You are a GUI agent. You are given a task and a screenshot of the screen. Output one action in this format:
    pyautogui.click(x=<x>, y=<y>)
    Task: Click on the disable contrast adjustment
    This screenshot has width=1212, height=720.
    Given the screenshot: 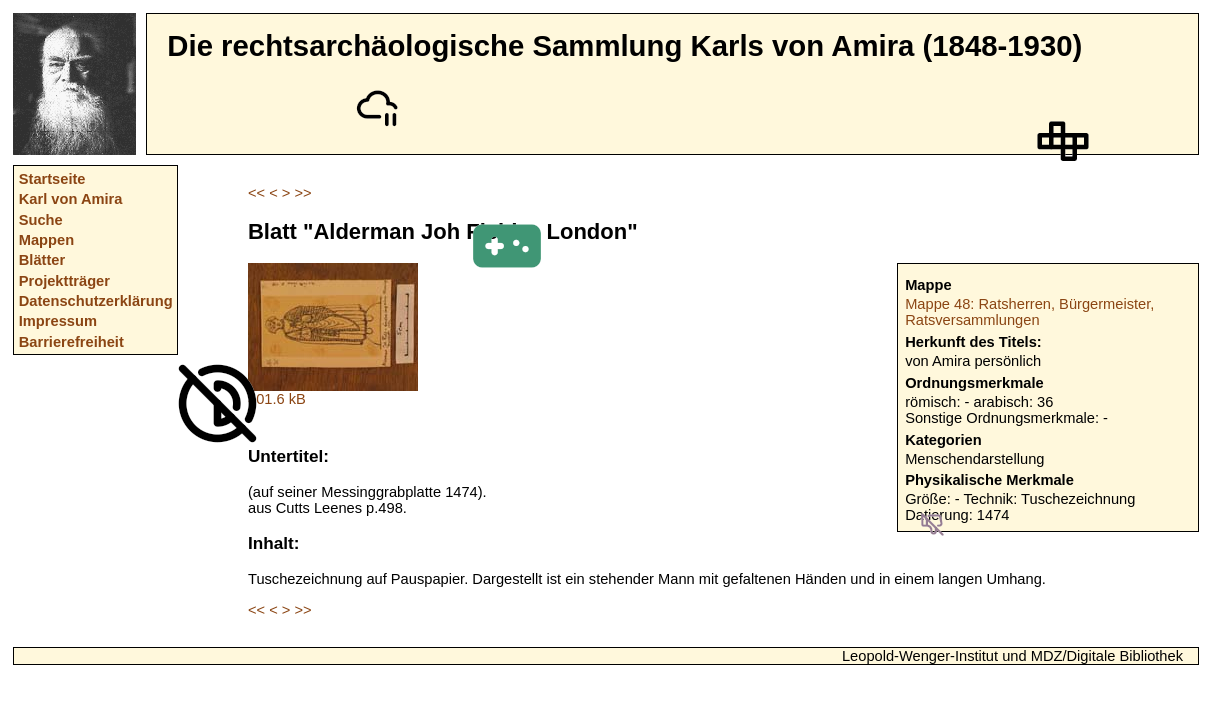 What is the action you would take?
    pyautogui.click(x=217, y=403)
    